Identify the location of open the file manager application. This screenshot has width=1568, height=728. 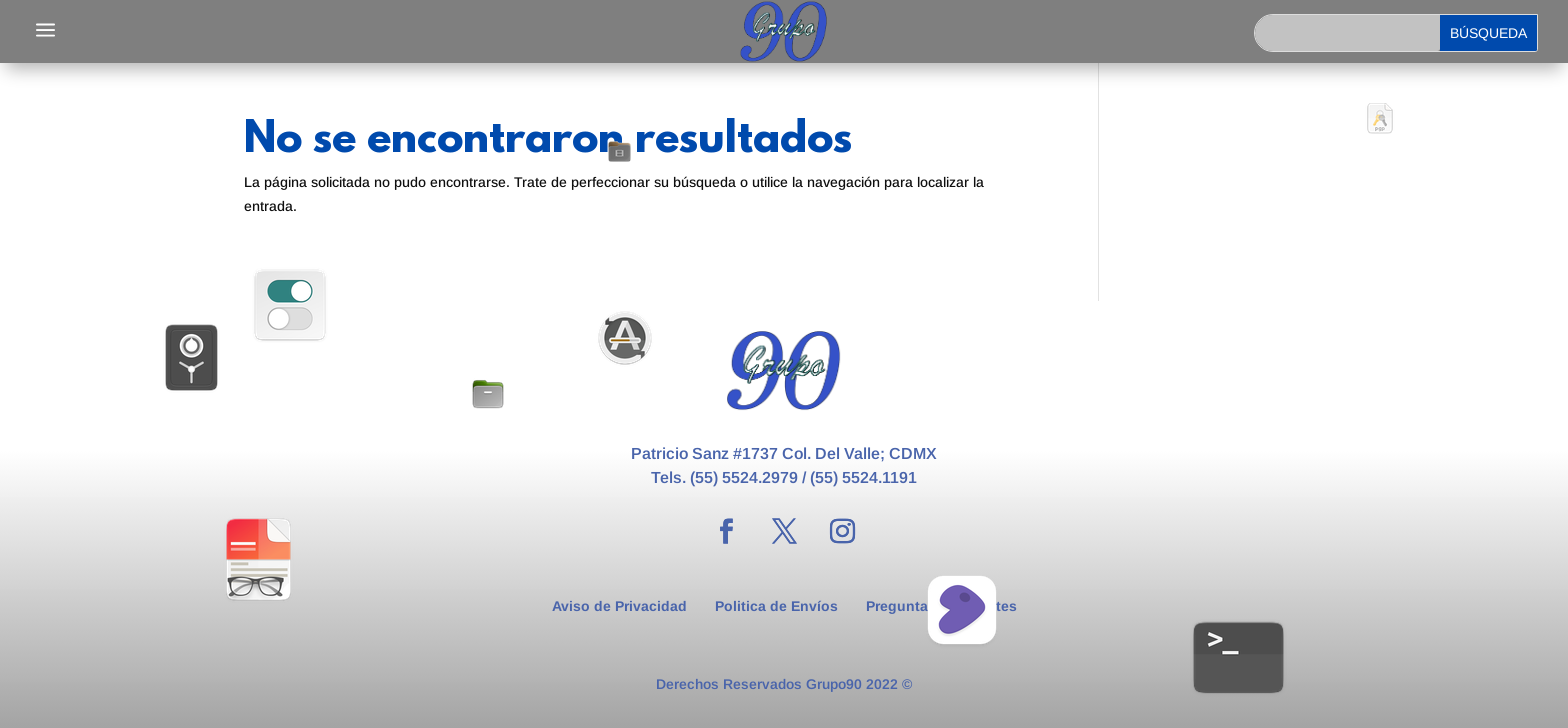
(488, 394).